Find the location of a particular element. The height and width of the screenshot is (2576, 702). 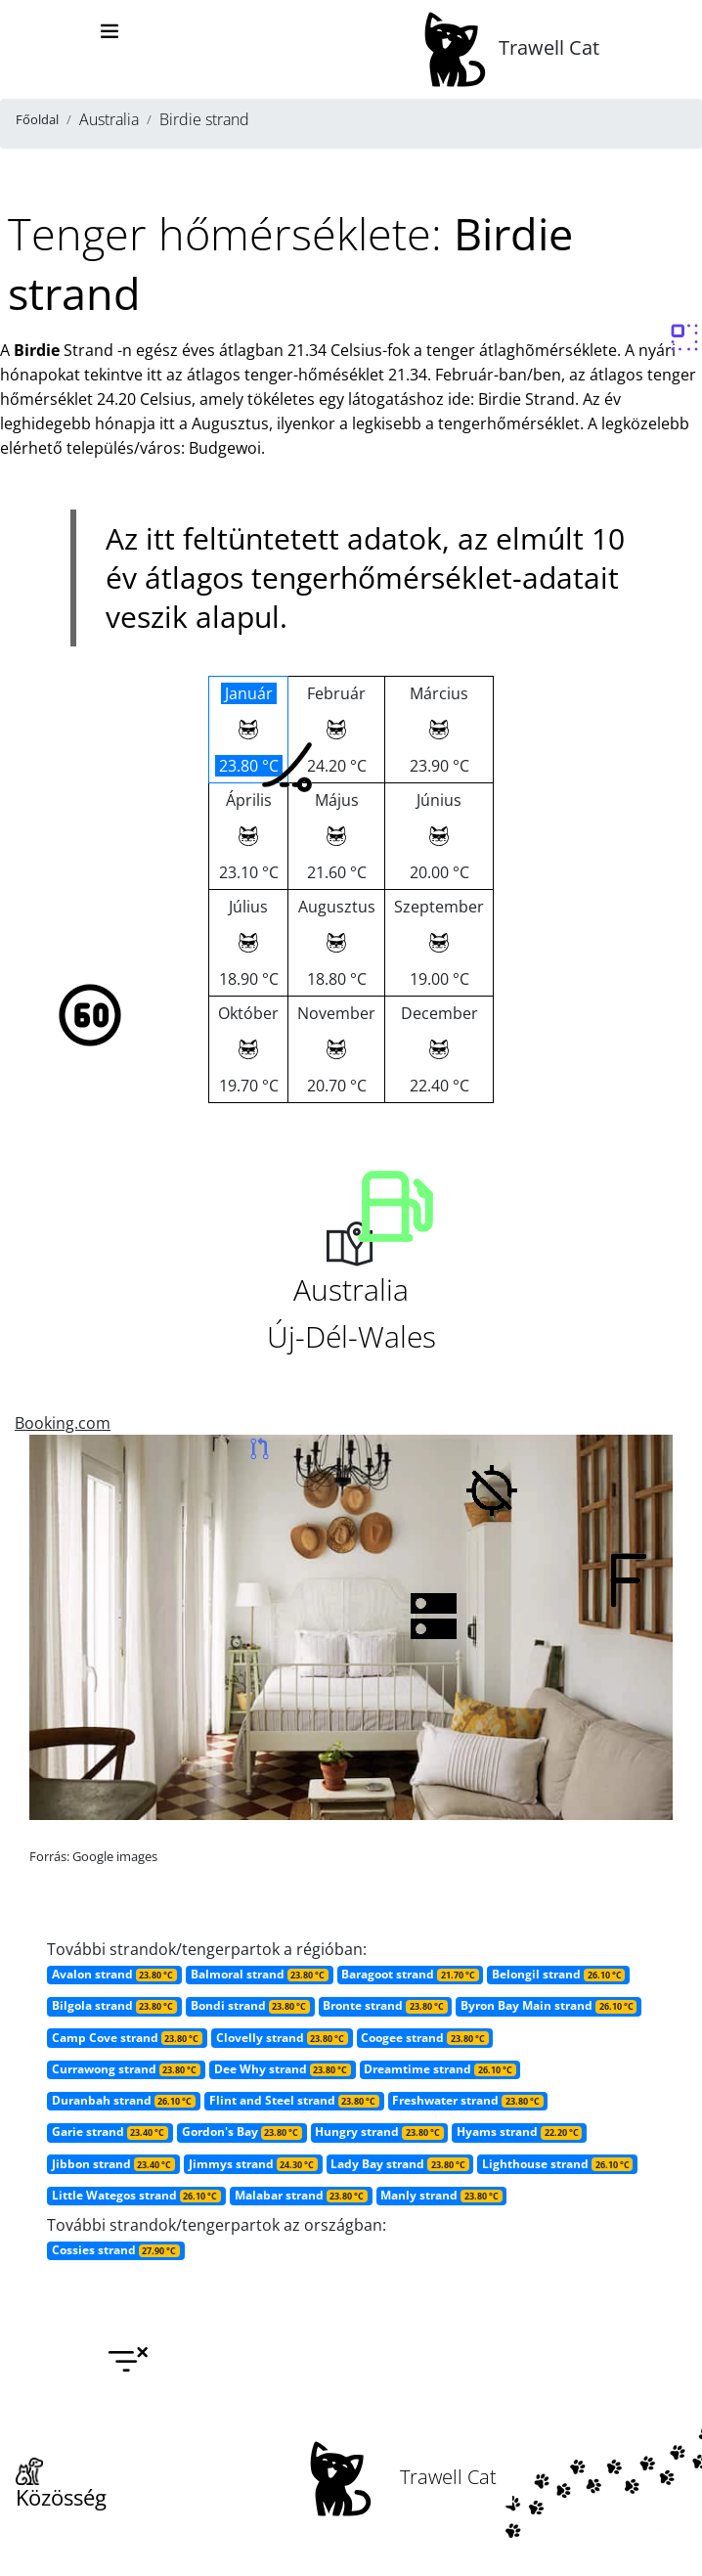

set a 60-second timer is located at coordinates (90, 1015).